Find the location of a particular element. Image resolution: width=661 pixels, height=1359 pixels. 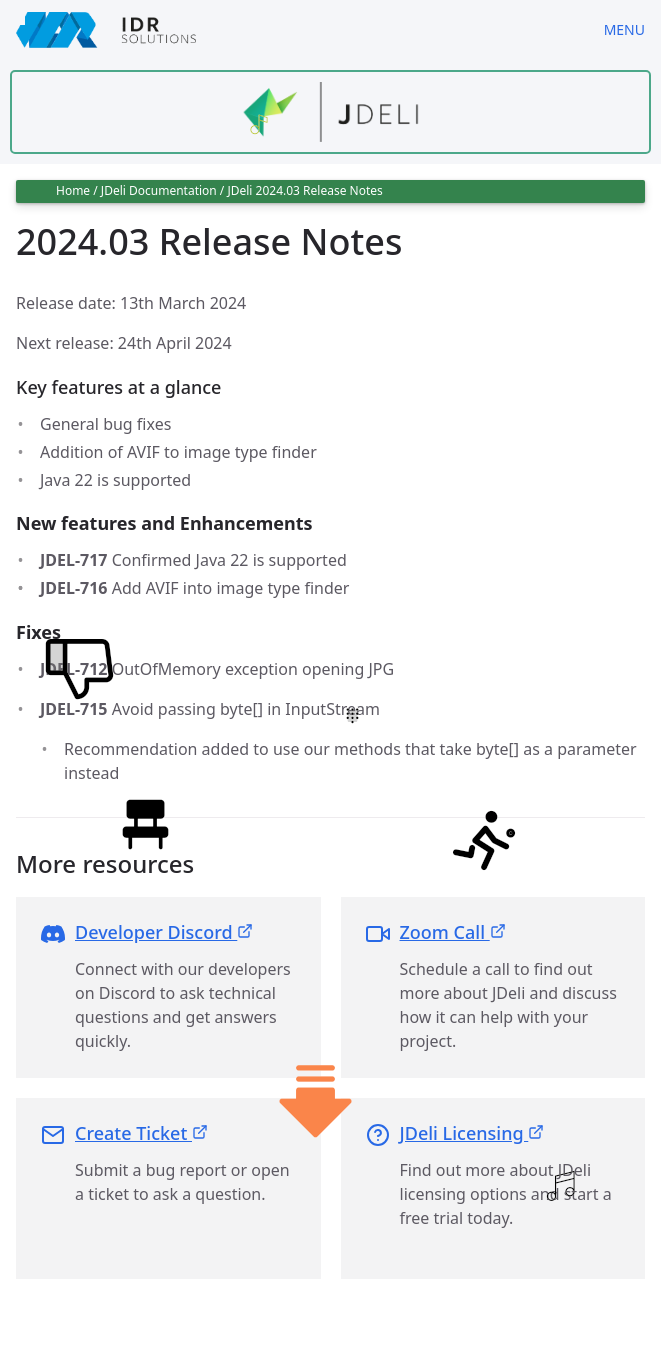

access volleyball or beach sports activities is located at coordinates (485, 840).